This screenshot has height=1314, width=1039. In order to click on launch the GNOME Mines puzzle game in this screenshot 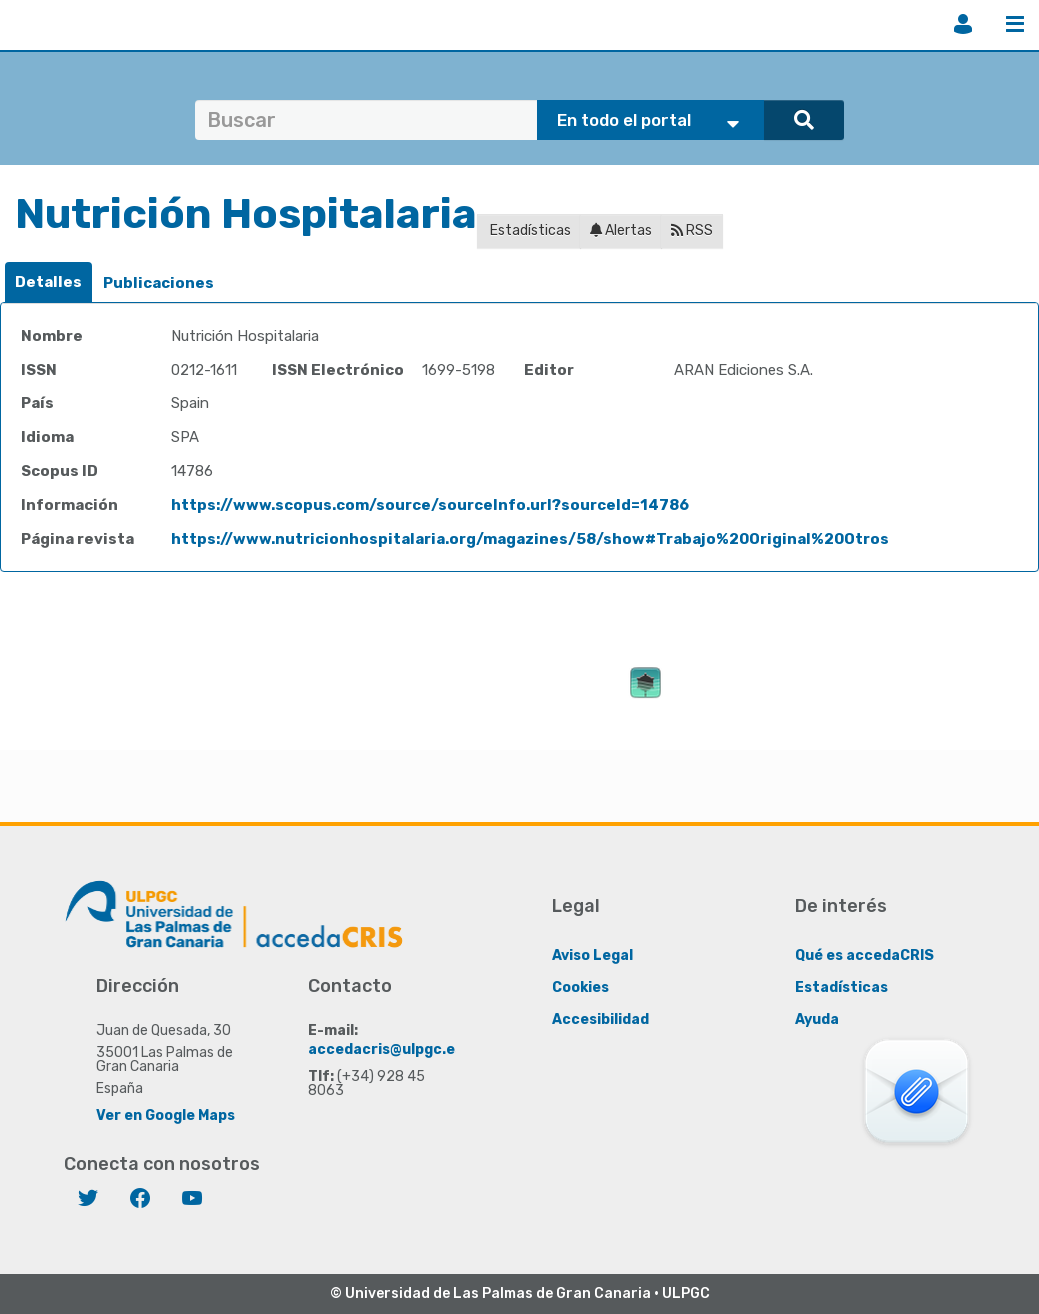, I will do `click(645, 682)`.